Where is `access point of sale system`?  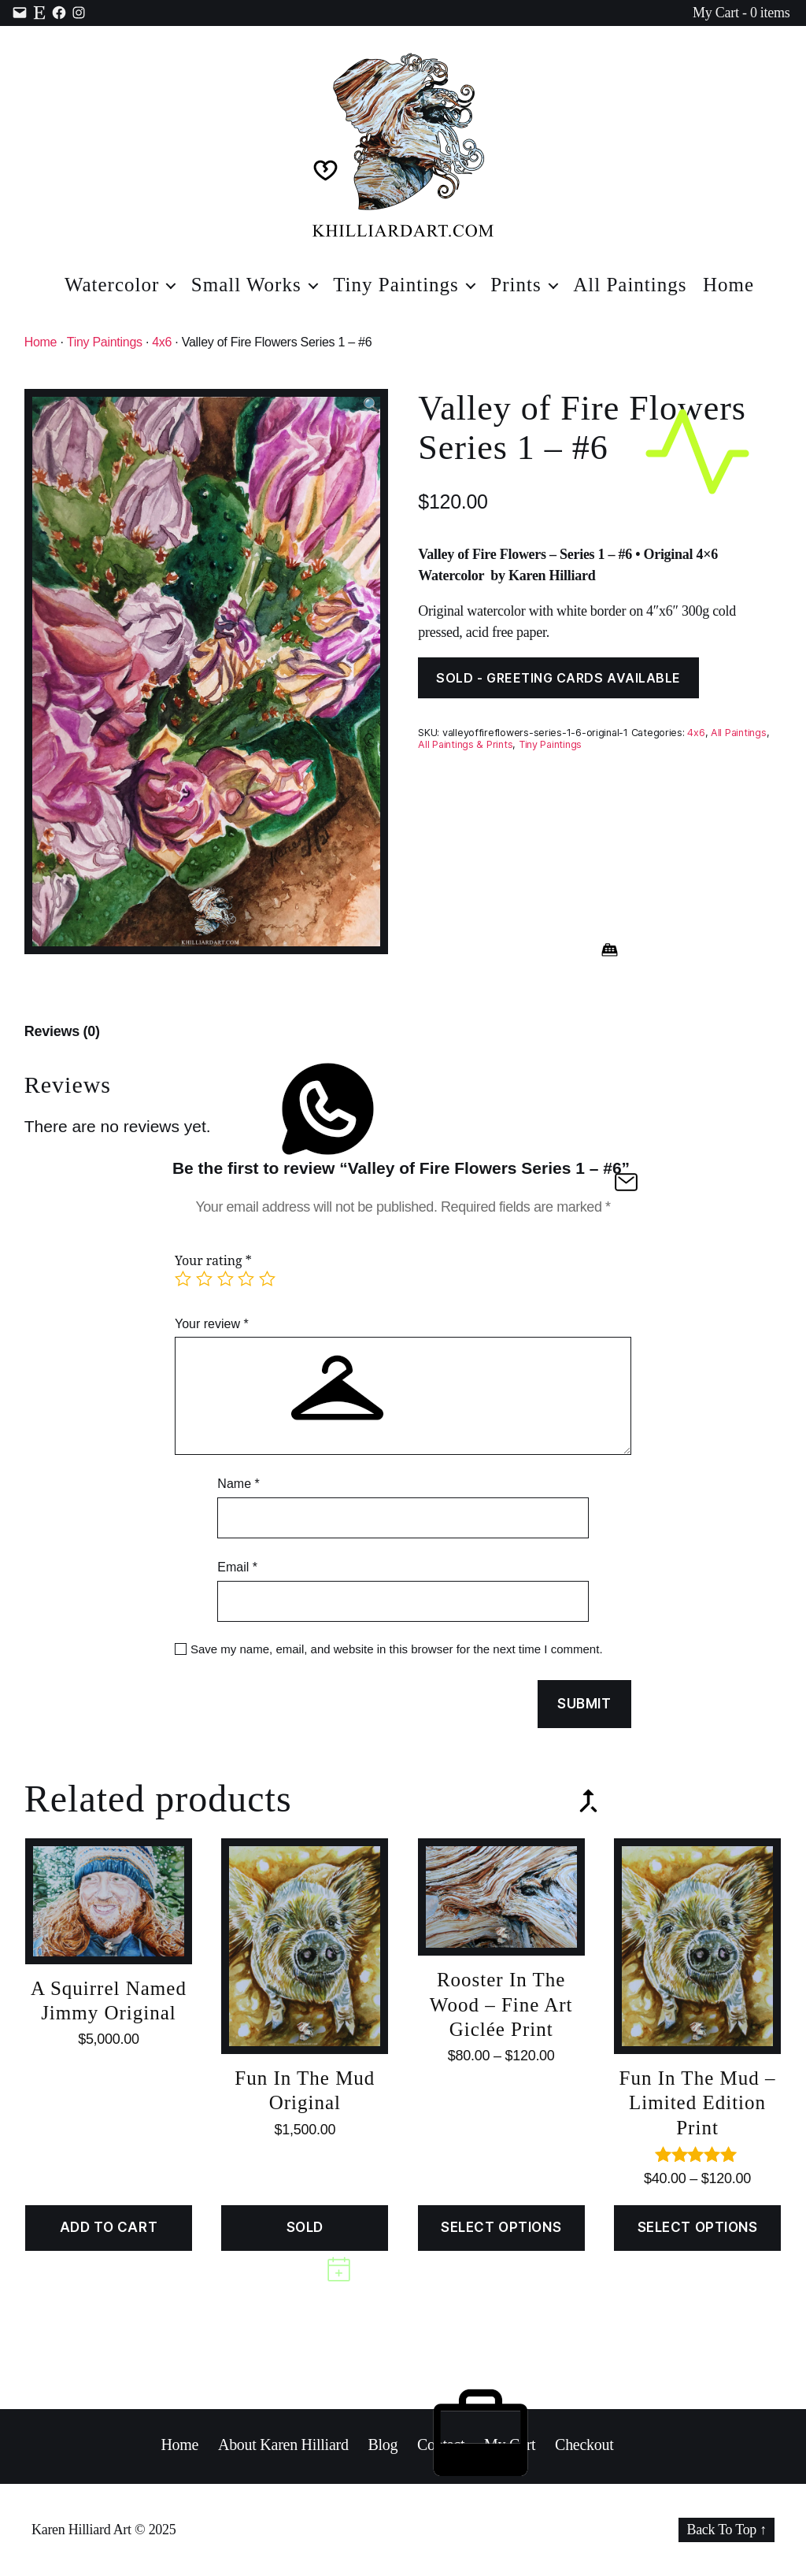
access point of sale system is located at coordinates (609, 950).